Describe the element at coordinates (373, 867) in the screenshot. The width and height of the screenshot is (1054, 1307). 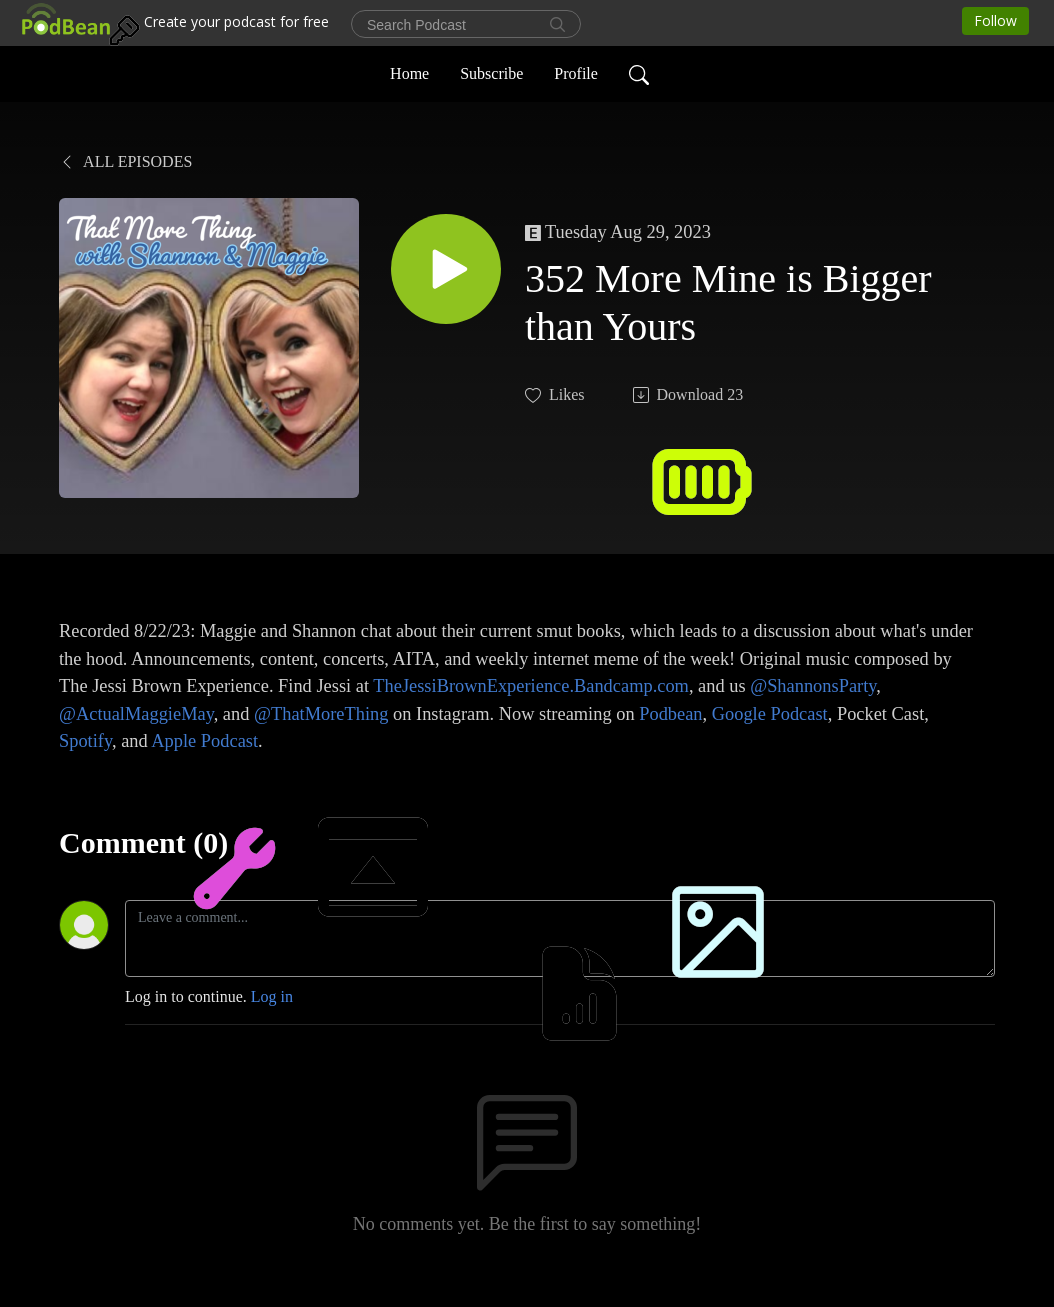
I see `maximize or expand the current window` at that location.